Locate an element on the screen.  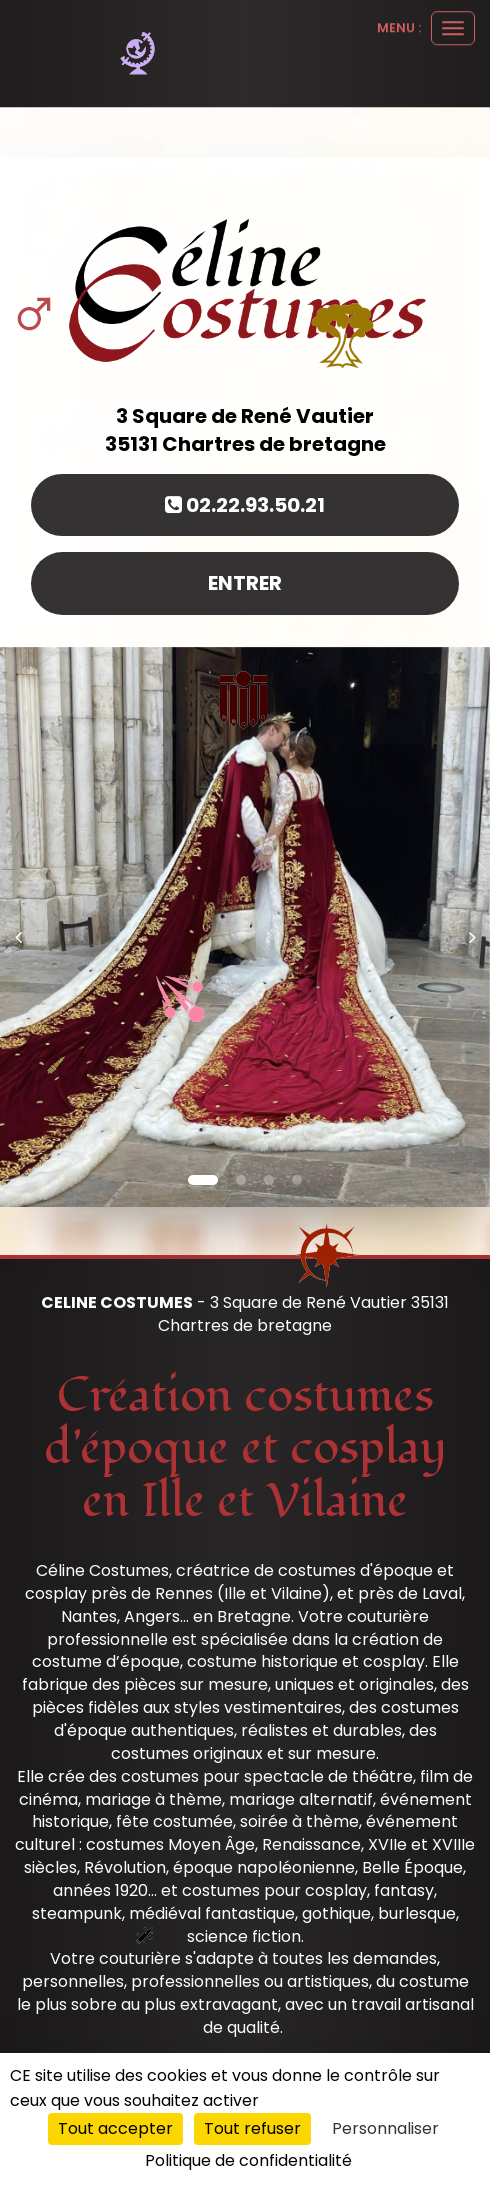
activate eclipse or flare visual effect is located at coordinates (327, 1254).